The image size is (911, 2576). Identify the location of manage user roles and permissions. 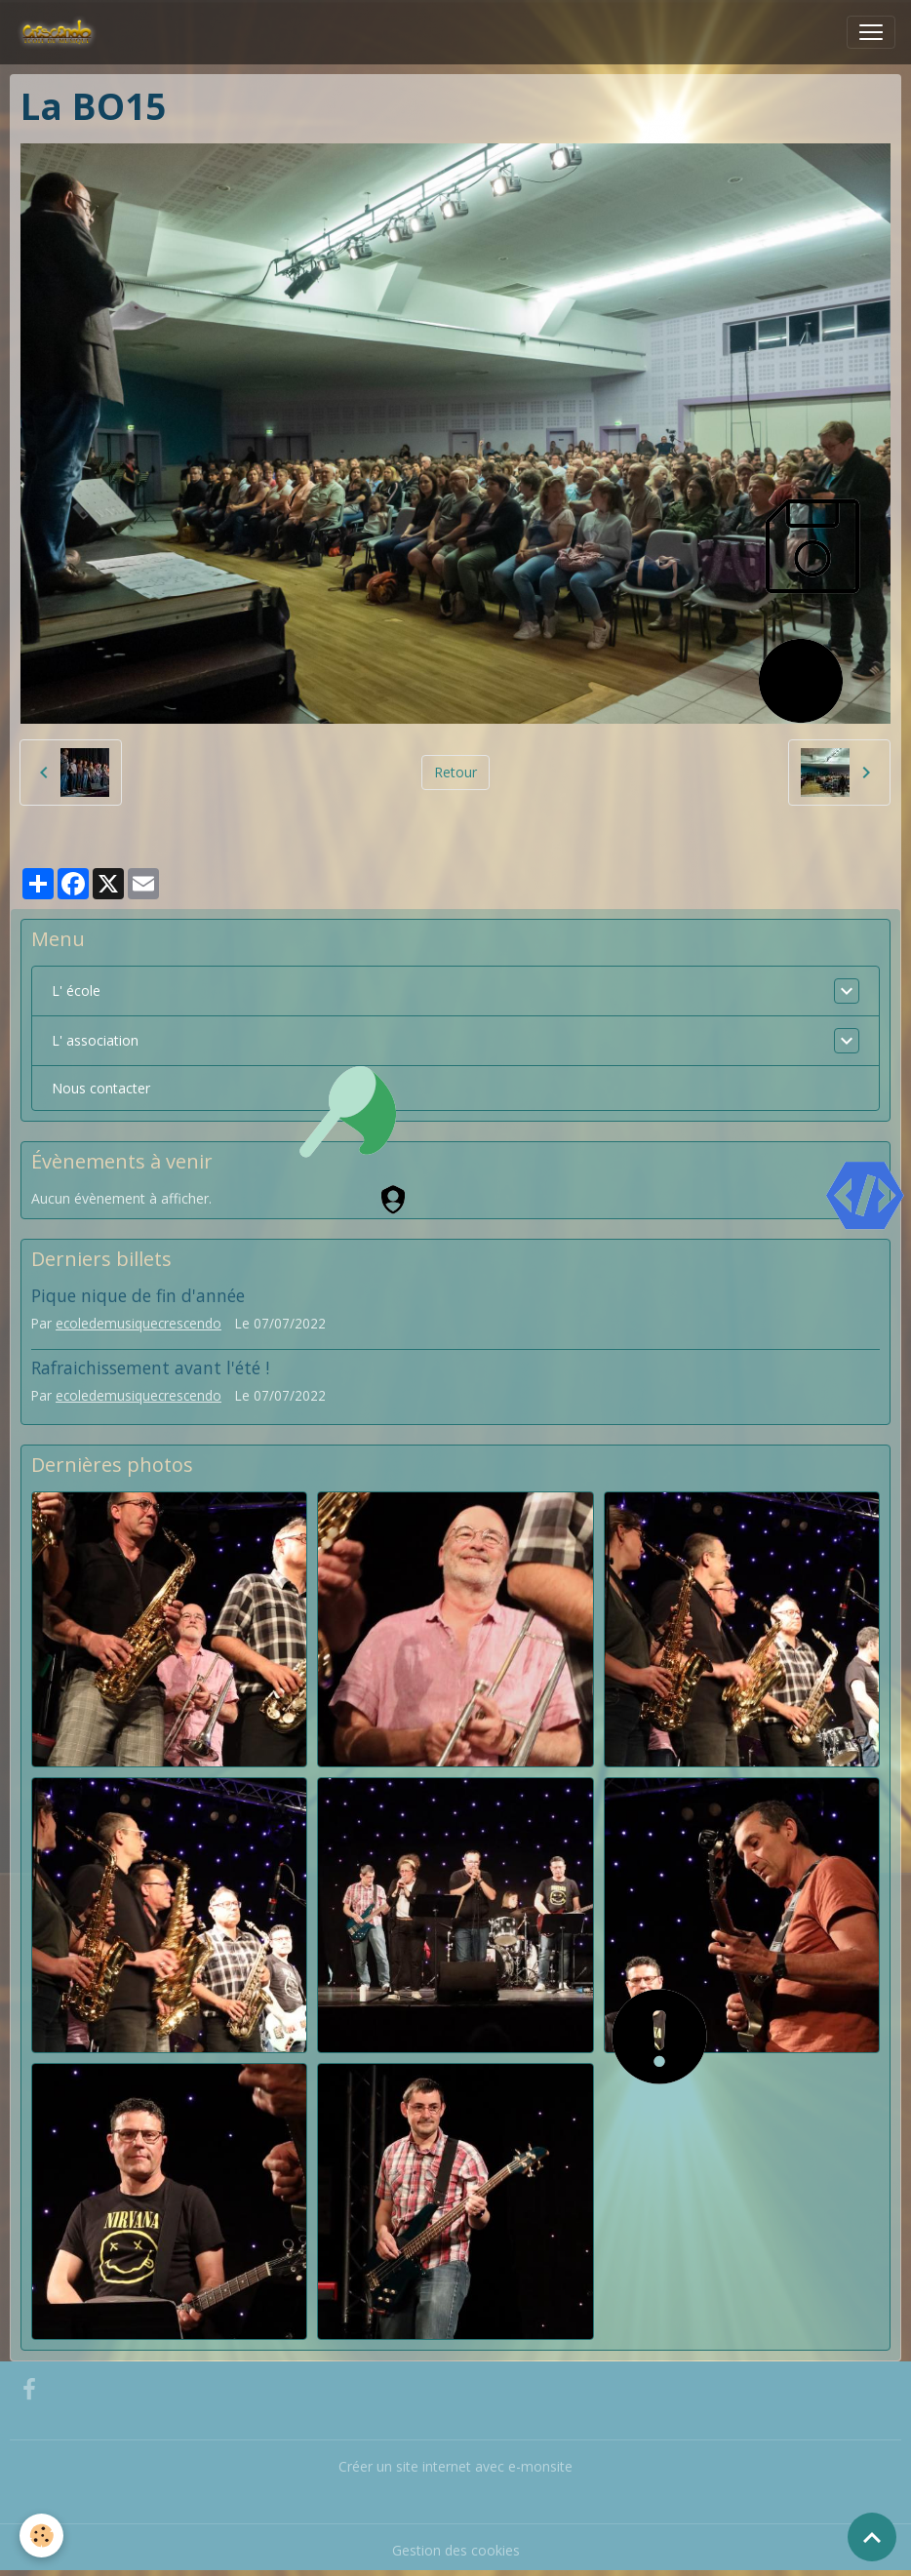
(393, 1200).